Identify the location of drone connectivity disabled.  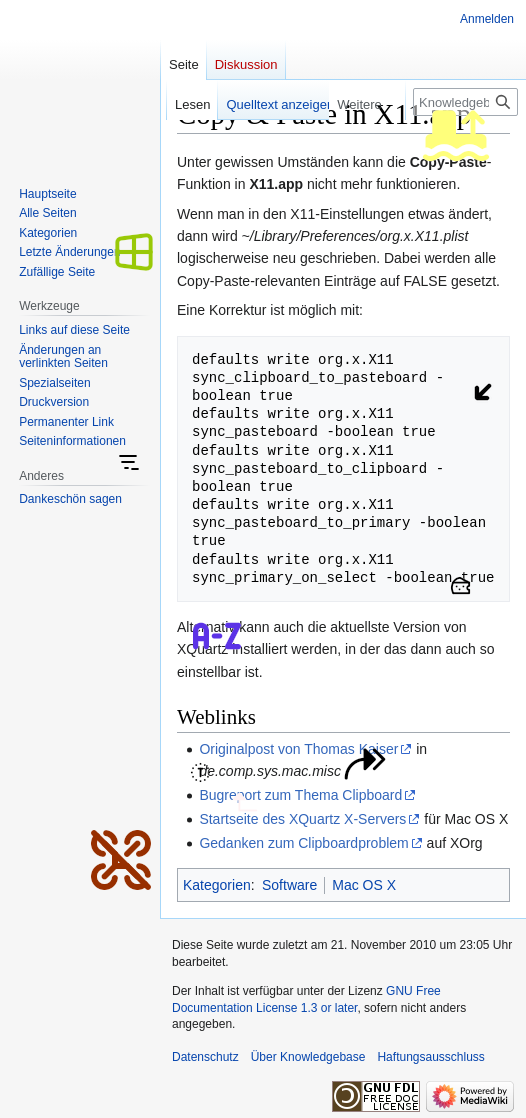
(121, 860).